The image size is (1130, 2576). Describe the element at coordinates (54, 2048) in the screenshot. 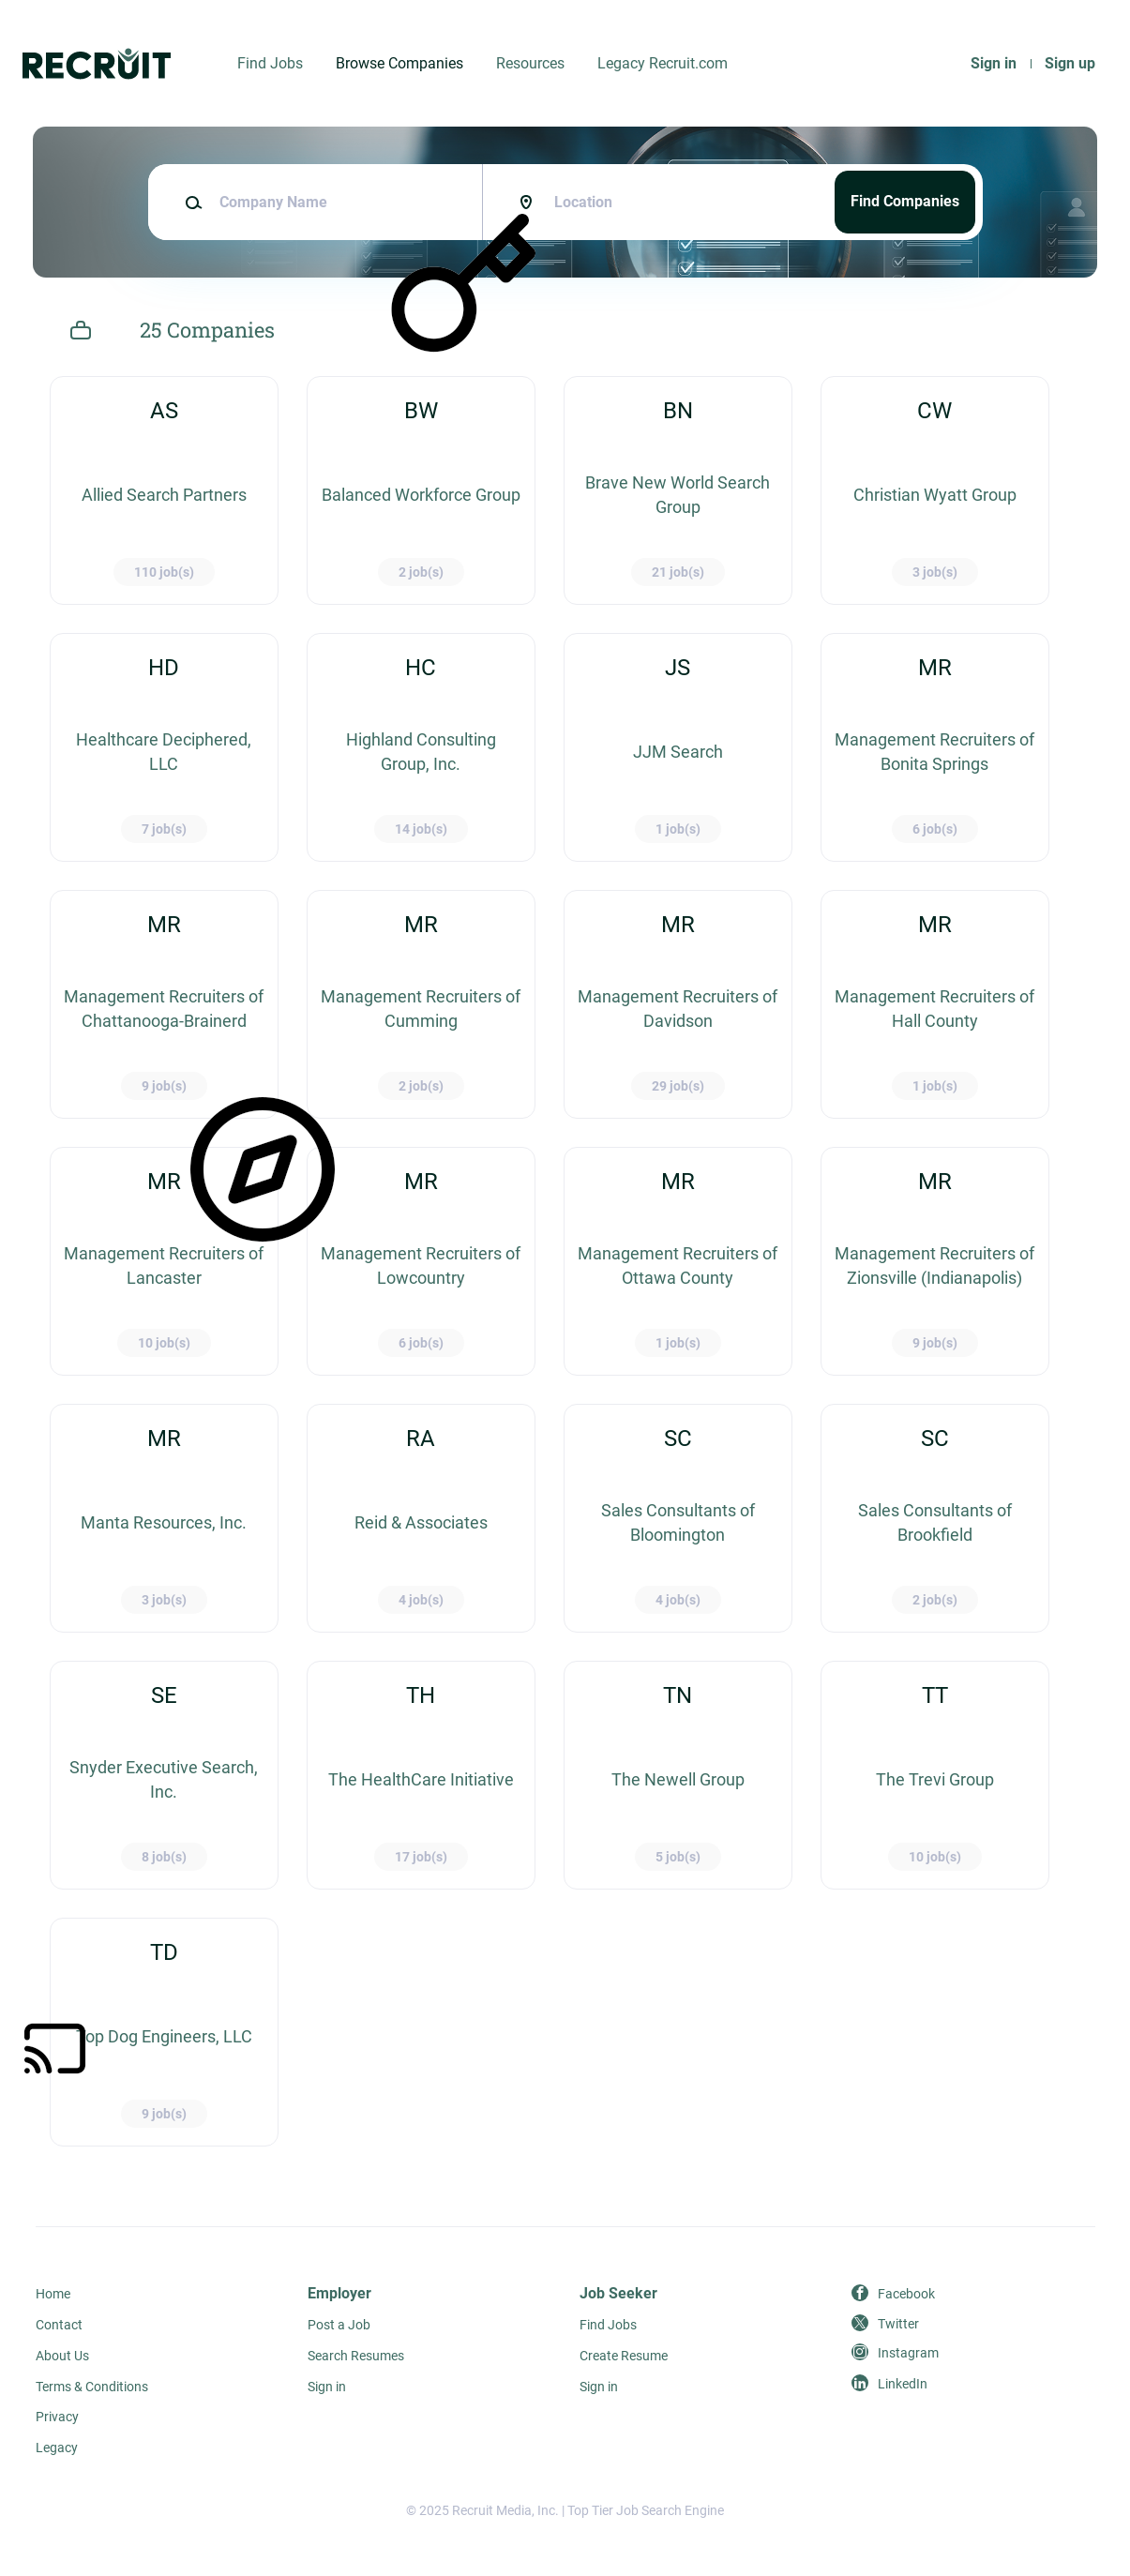

I see `cast media to a nearby device` at that location.